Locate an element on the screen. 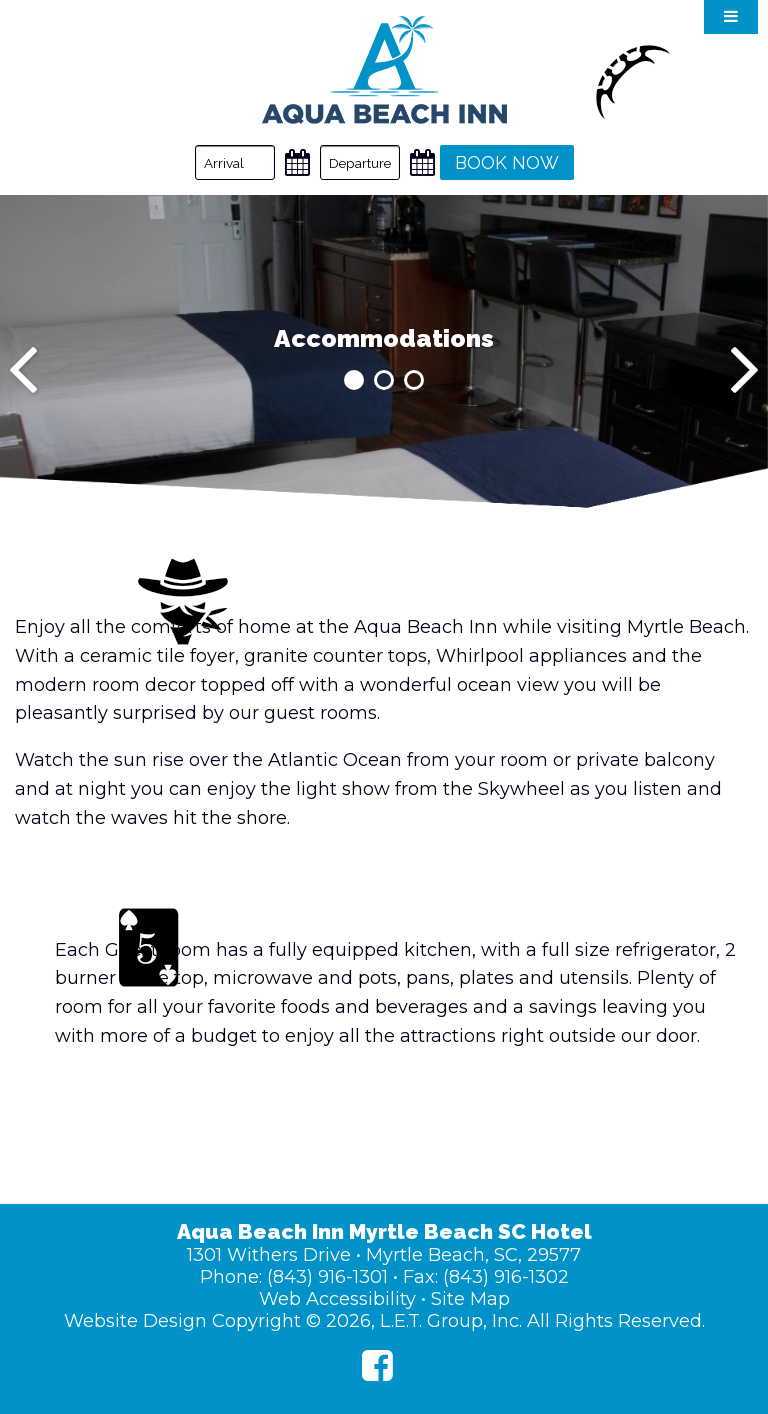 This screenshot has width=768, height=1414. select the bat'leth weapon in a game inventory is located at coordinates (633, 82).